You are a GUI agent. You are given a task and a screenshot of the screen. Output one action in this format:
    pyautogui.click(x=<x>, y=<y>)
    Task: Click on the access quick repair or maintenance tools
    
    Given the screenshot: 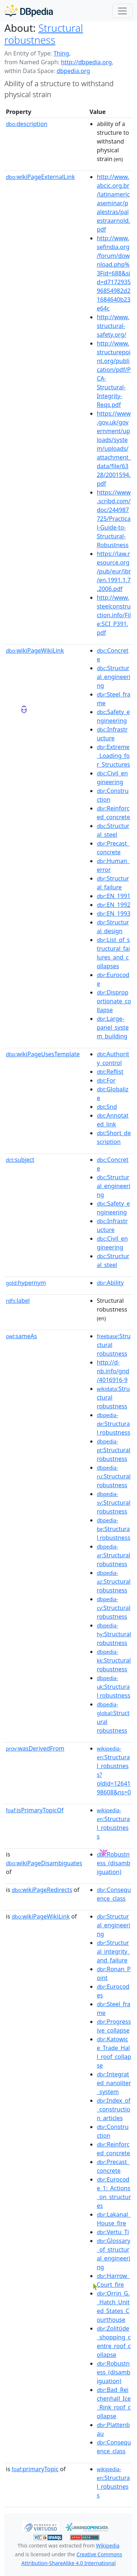 What is the action you would take?
    pyautogui.click(x=103, y=1853)
    